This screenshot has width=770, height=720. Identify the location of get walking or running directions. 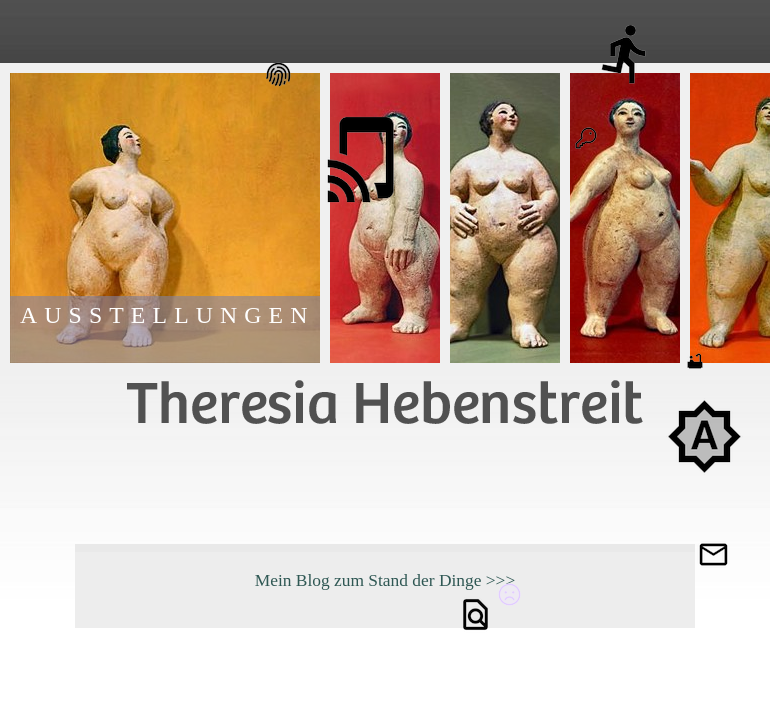
(626, 53).